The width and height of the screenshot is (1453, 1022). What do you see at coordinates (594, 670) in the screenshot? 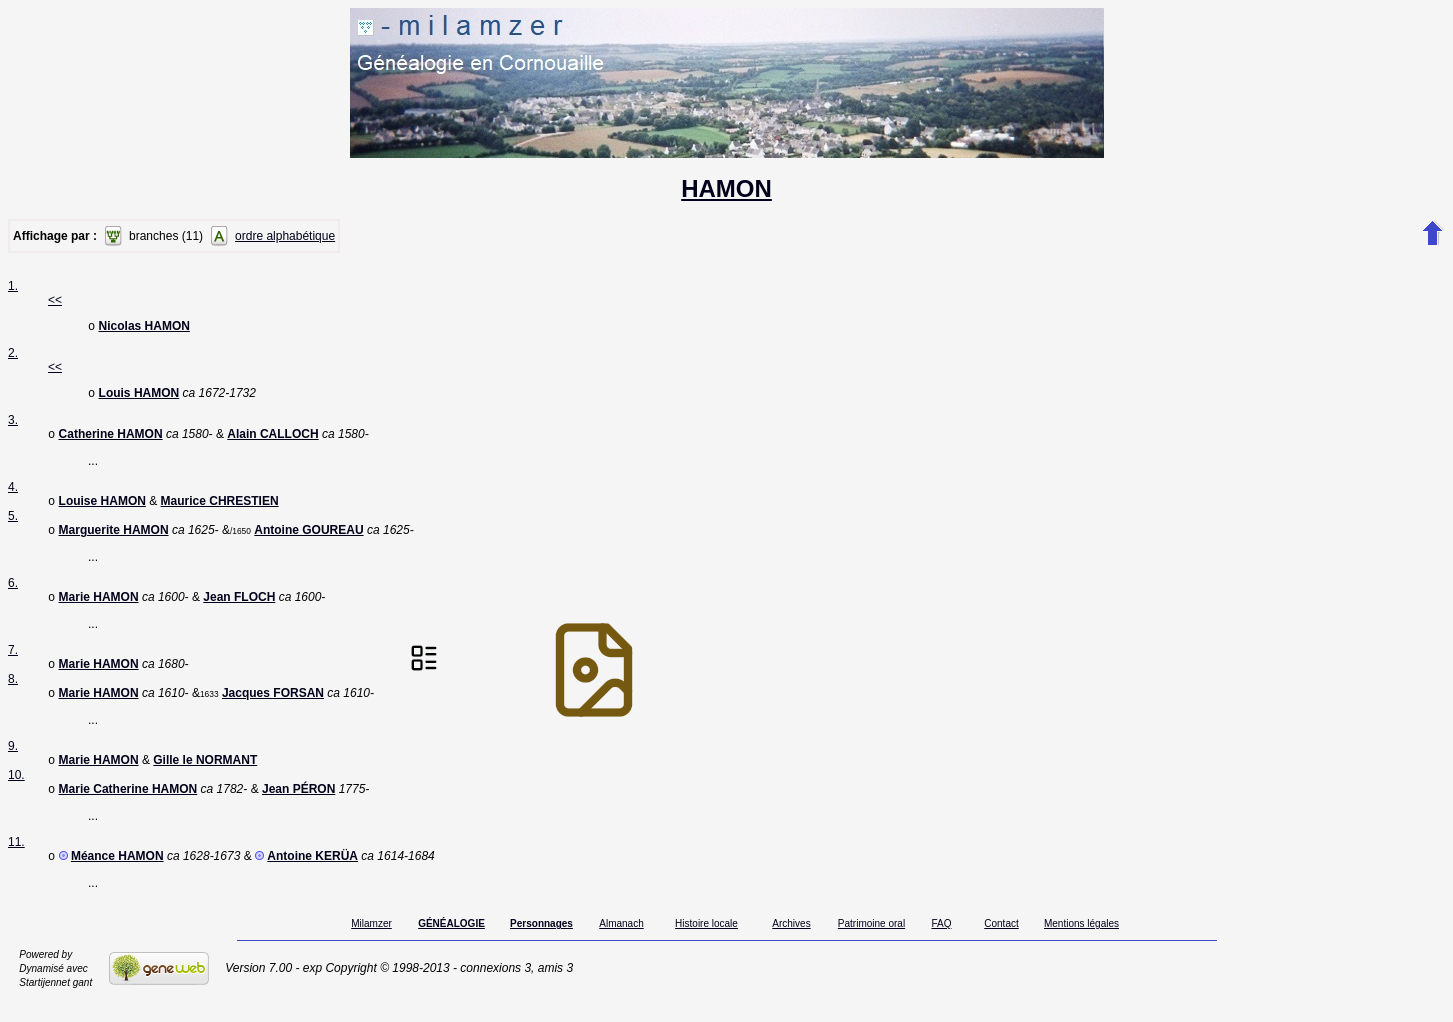
I see `view image file` at bounding box center [594, 670].